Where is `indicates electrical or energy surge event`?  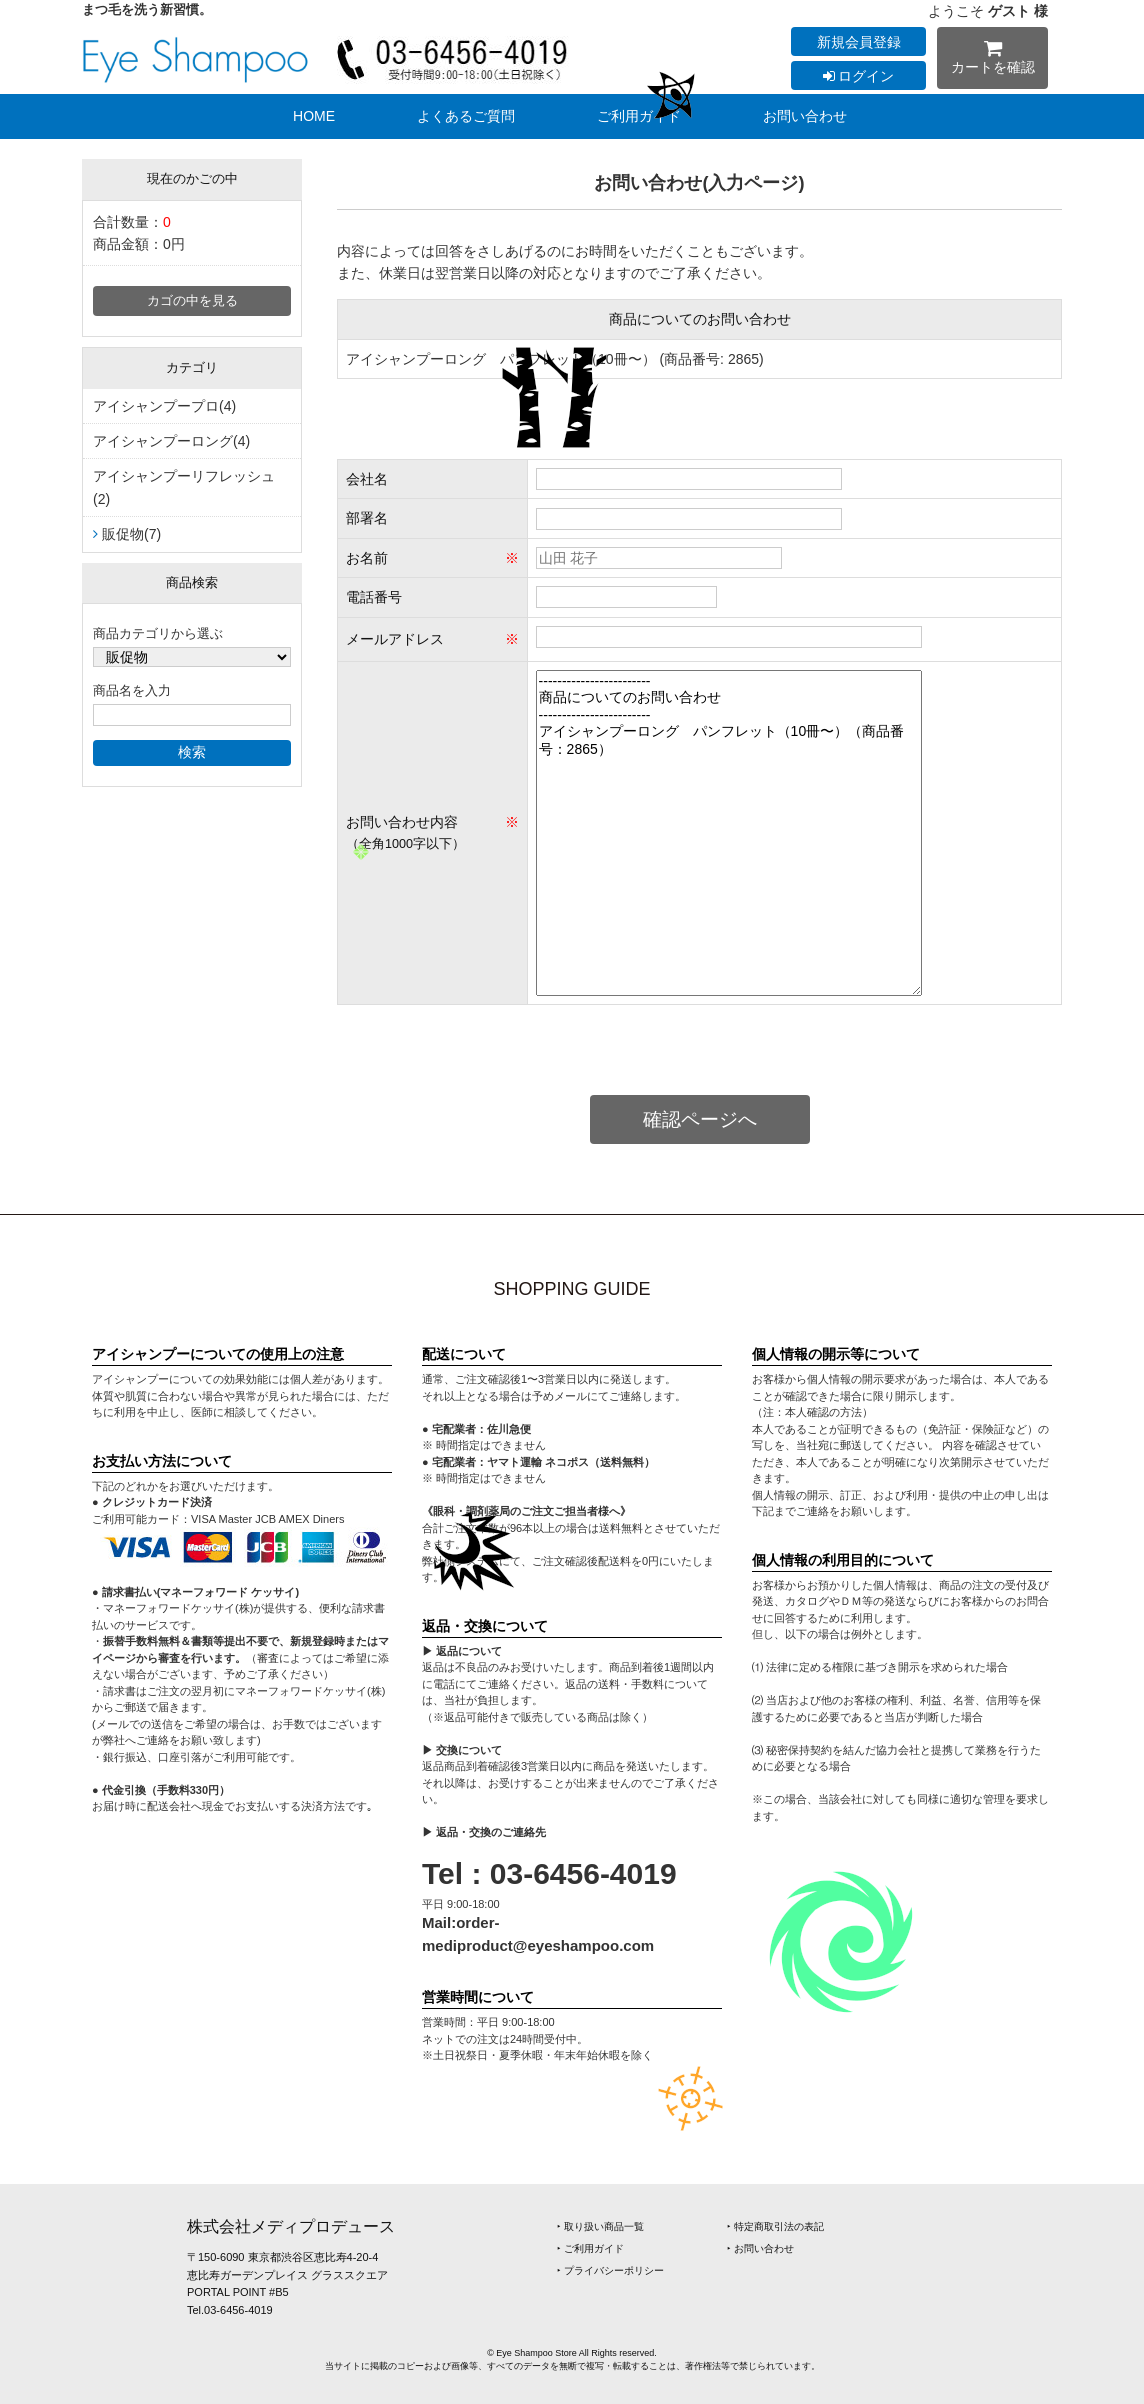 indicates electrical or energy surge event is located at coordinates (474, 1550).